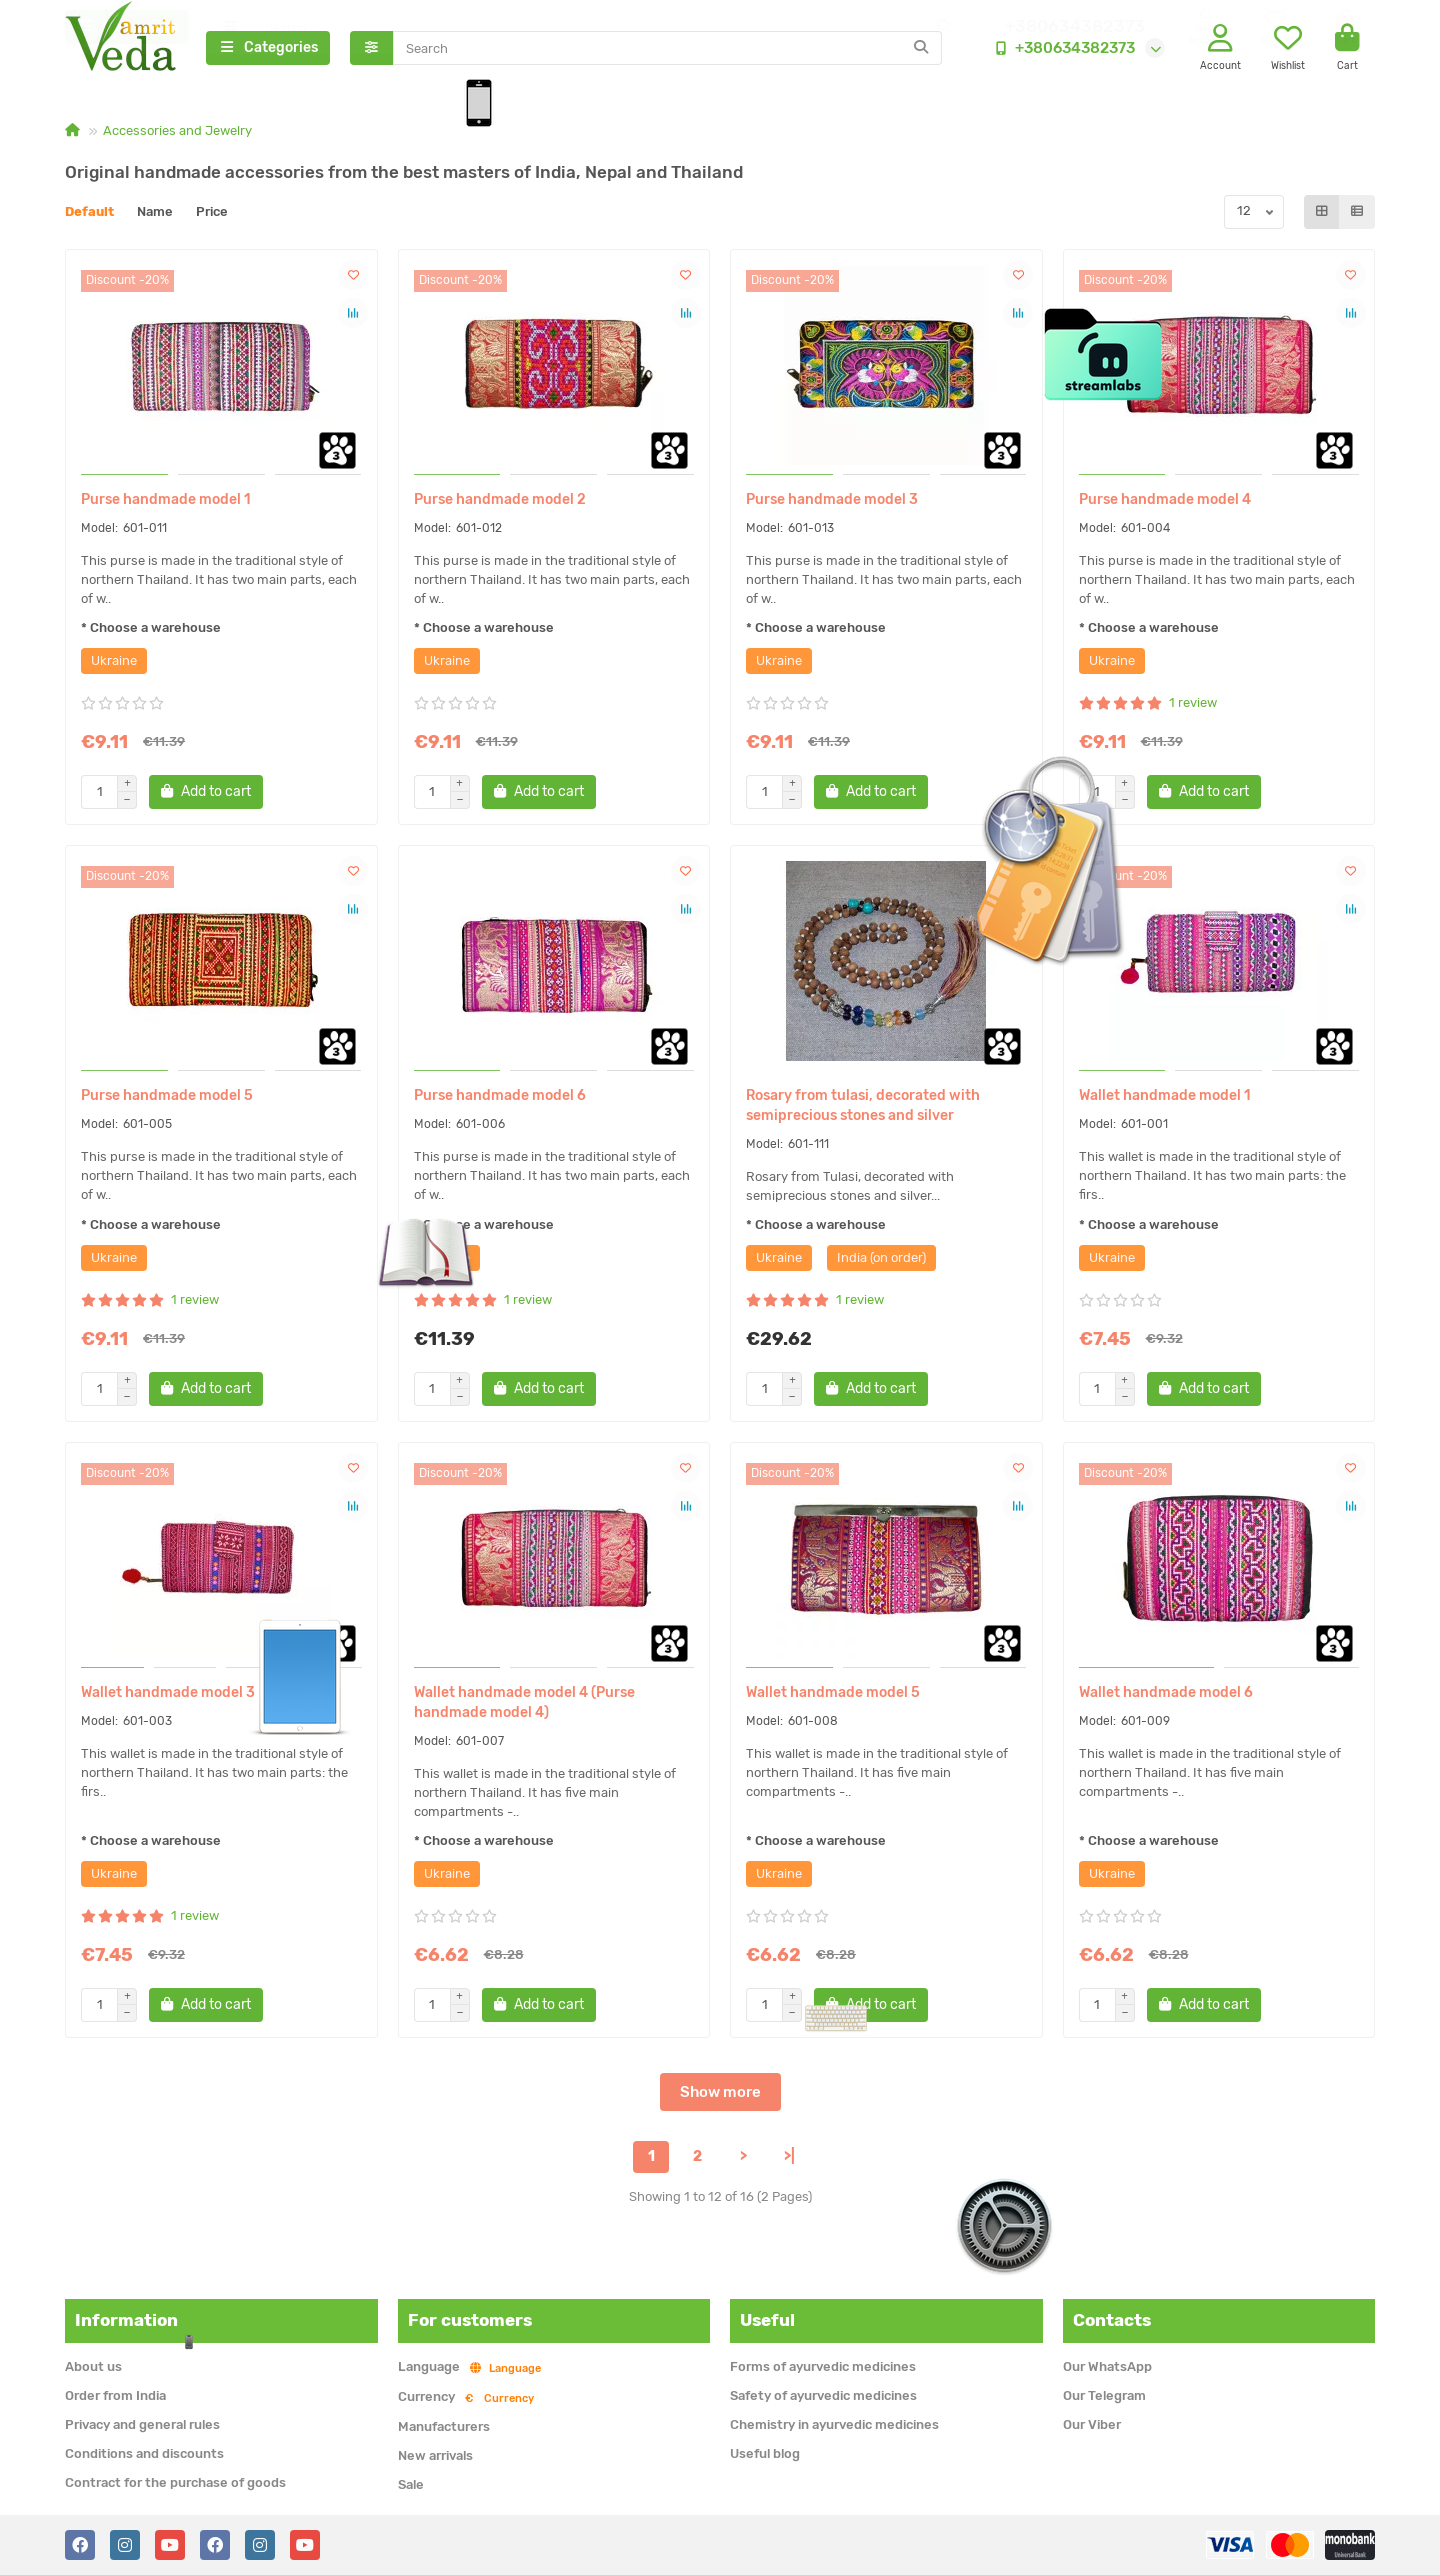 The image size is (1440, 2575). Describe the element at coordinates (1051, 861) in the screenshot. I see `view and manage kerberos authentication tickets` at that location.